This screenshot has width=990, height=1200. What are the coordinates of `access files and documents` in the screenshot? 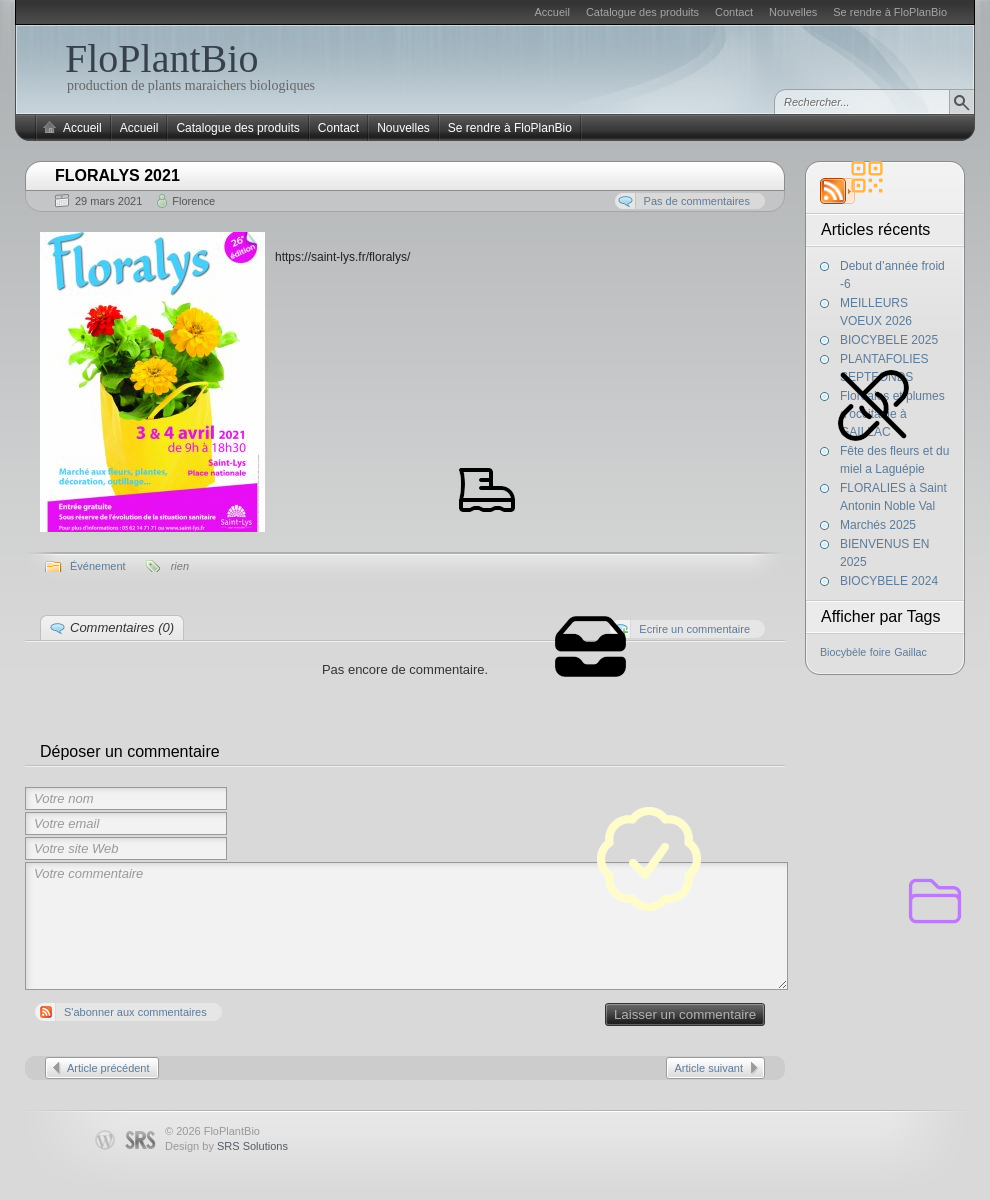 It's located at (935, 901).